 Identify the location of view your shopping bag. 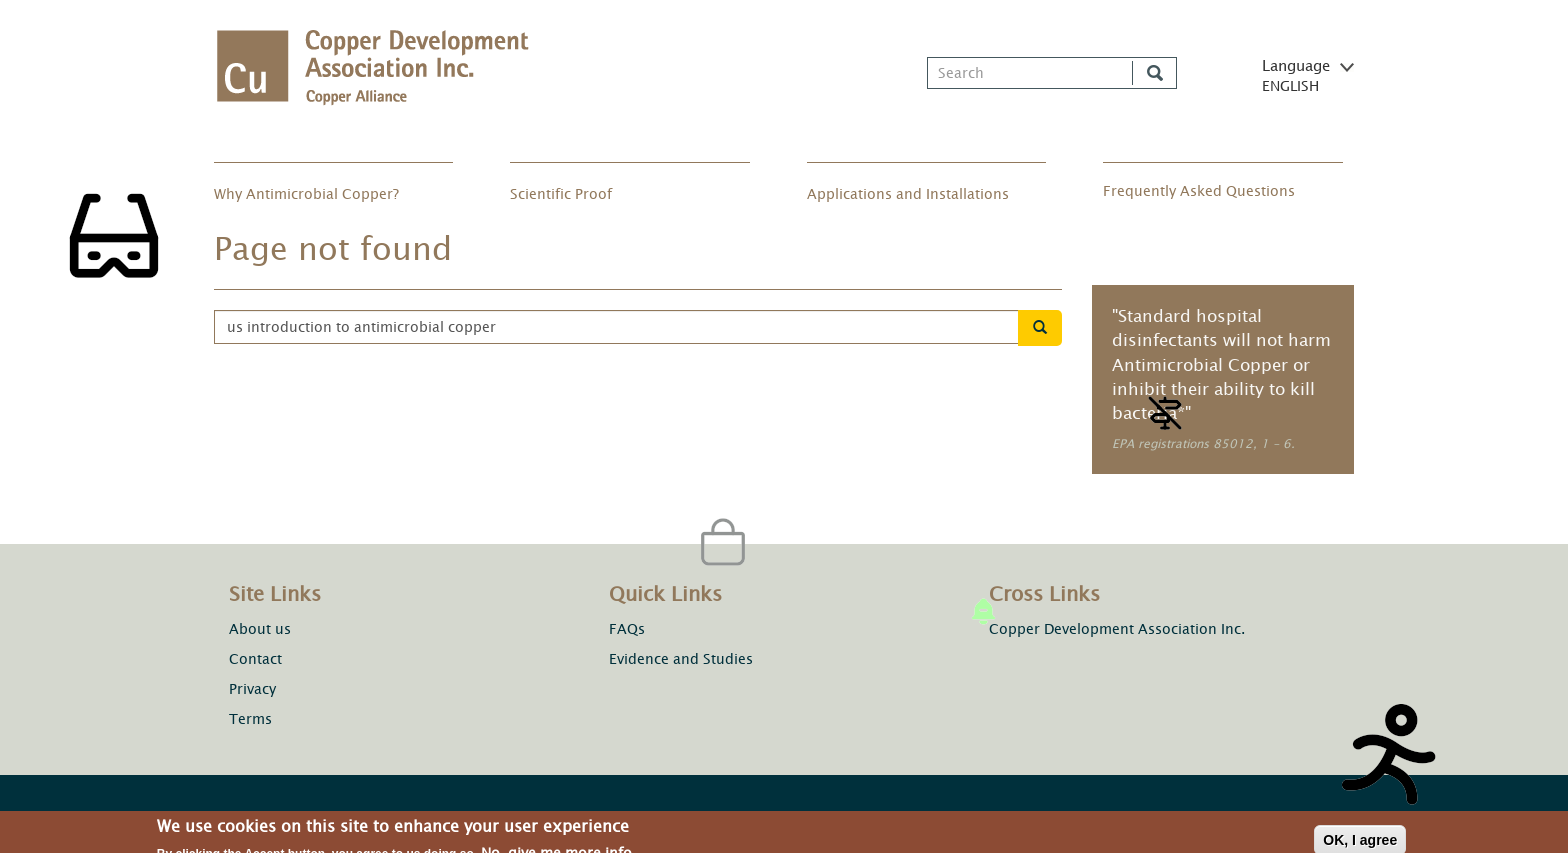
(723, 542).